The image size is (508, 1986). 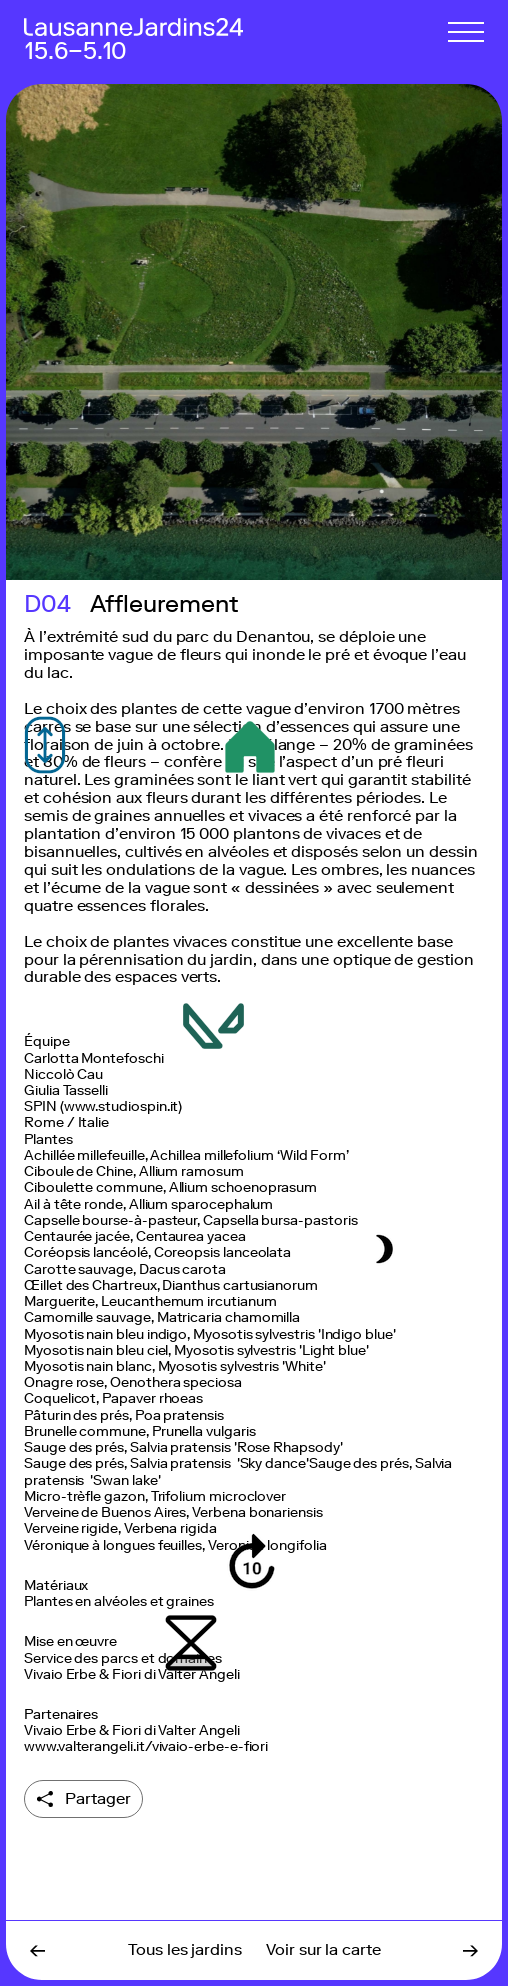 What do you see at coordinates (383, 1249) in the screenshot?
I see `toggle dark mode or night theme` at bounding box center [383, 1249].